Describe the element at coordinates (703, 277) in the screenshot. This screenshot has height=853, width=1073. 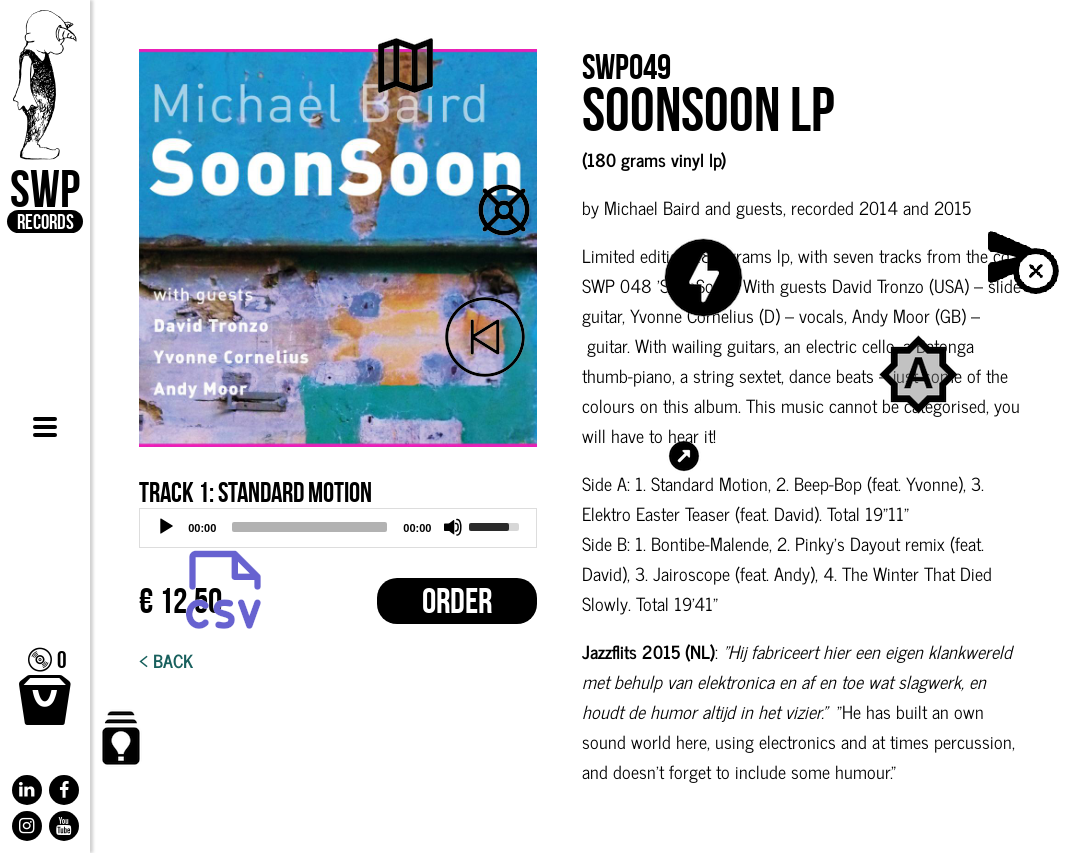
I see `indicates offline or cached content available` at that location.